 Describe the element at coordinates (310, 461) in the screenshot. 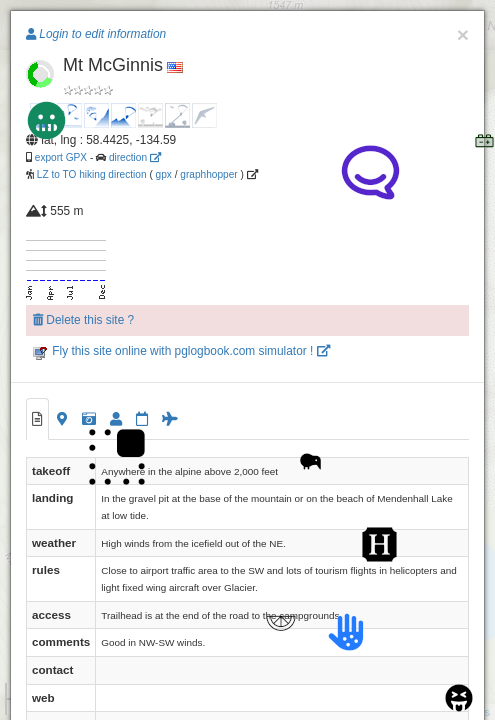

I see `kiwi bird icon representing New Zealand-related content` at that location.